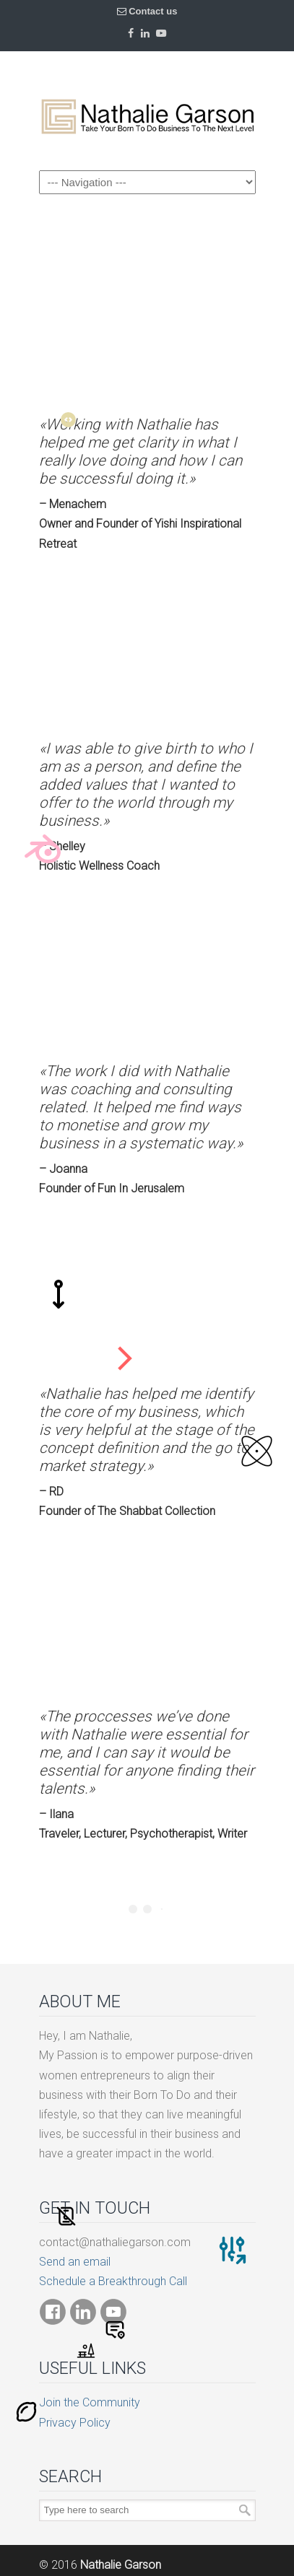 The image size is (294, 2576). Describe the element at coordinates (66, 2216) in the screenshot. I see `disable or hide identification badge` at that location.